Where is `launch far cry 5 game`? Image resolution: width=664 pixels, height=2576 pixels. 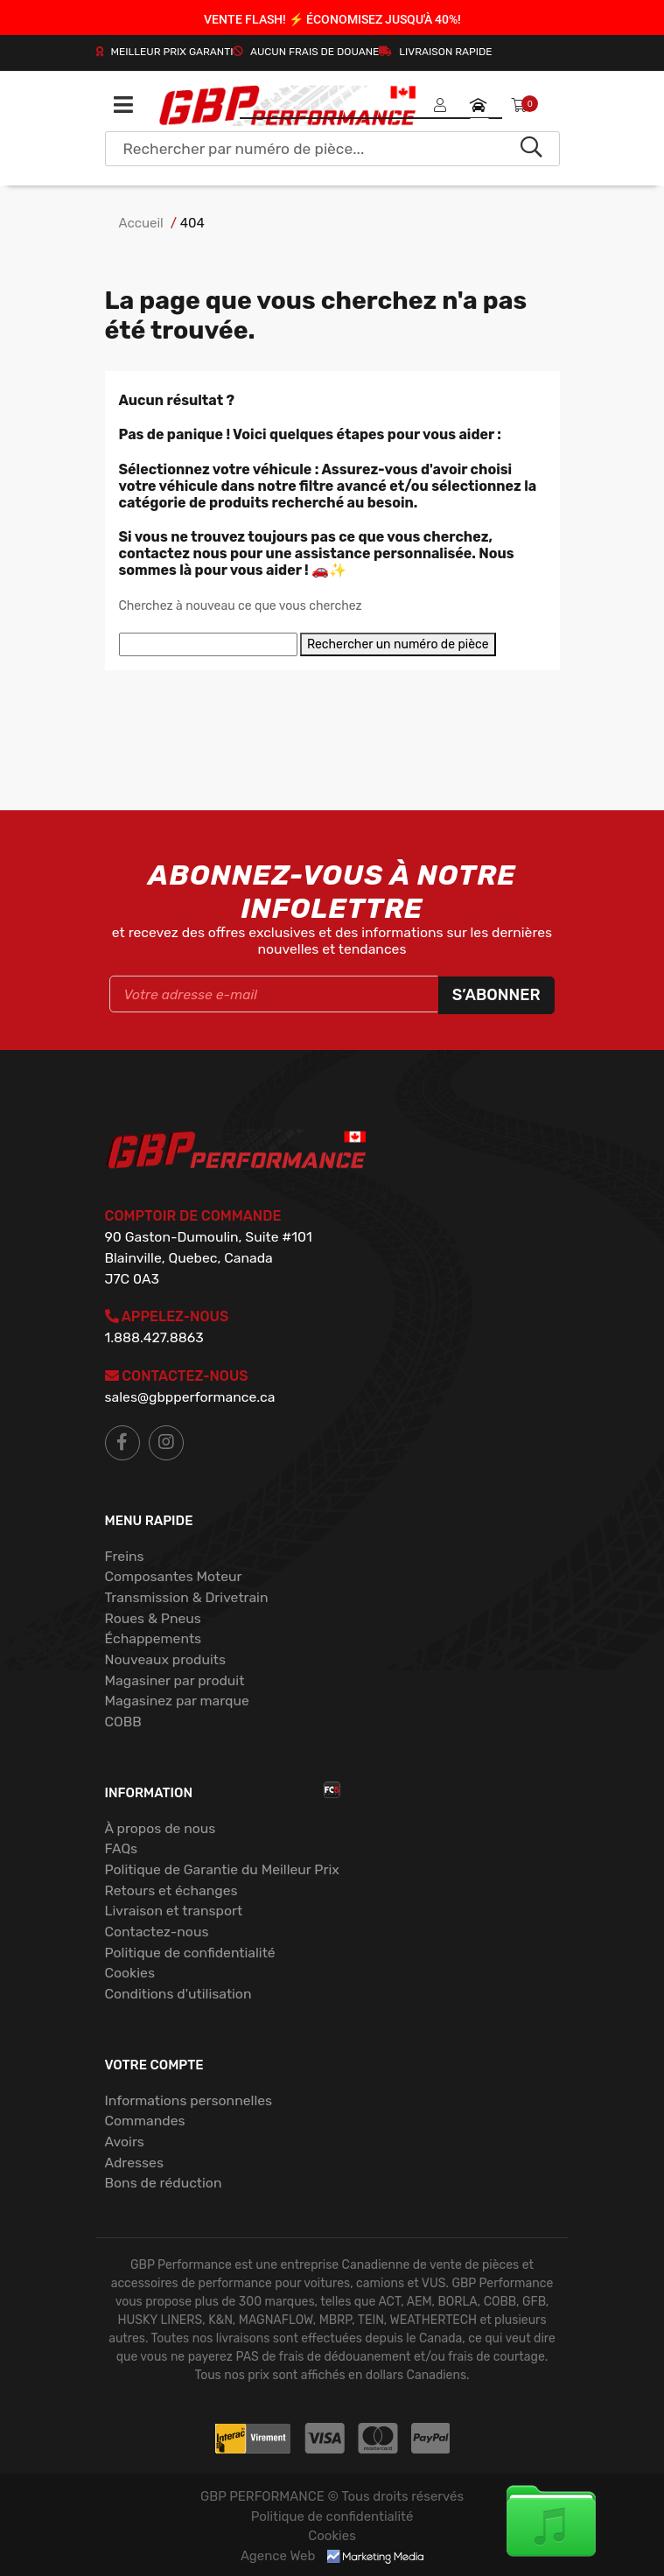
launch far cry 5 game is located at coordinates (332, 1789).